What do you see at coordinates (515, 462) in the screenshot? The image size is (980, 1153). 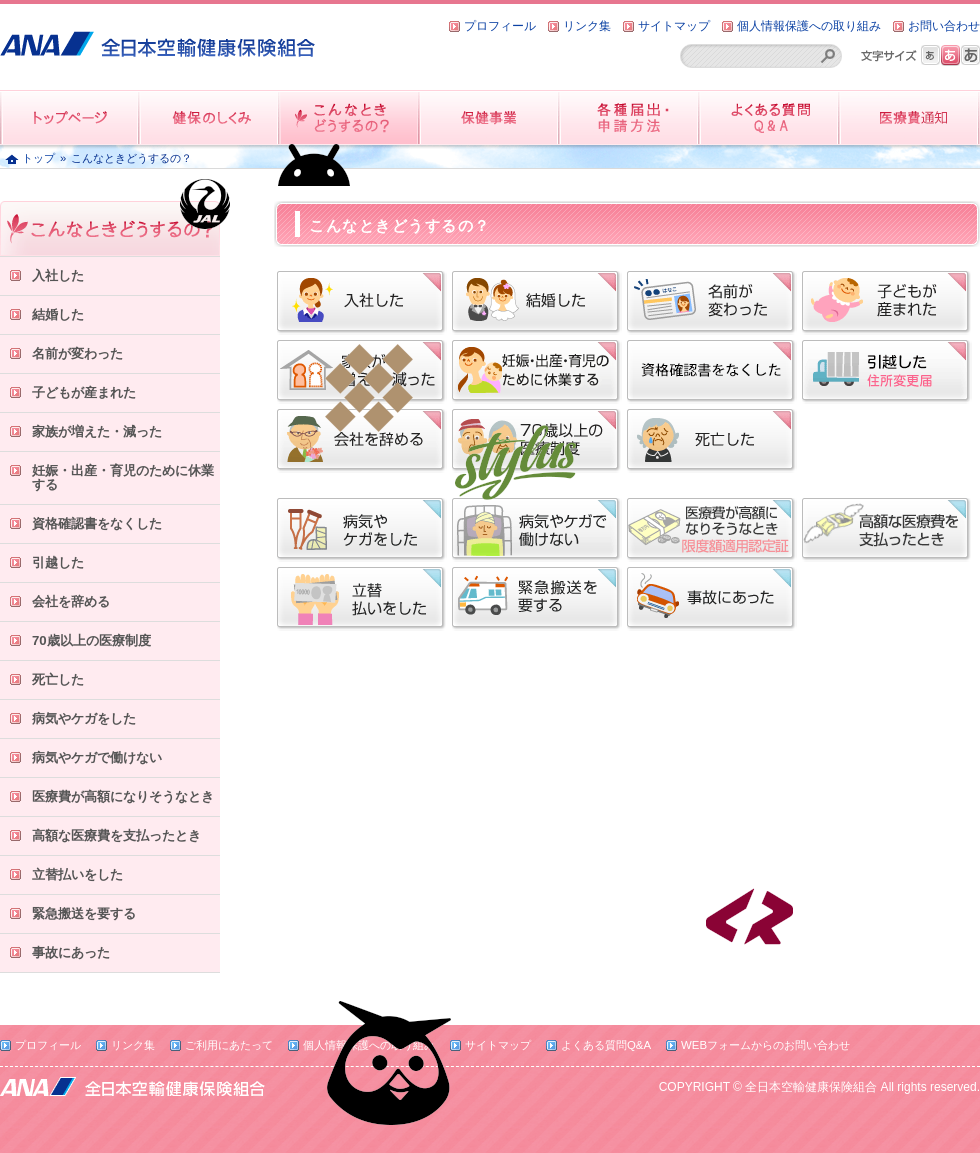 I see `stylus CSS preprocessor logo` at bounding box center [515, 462].